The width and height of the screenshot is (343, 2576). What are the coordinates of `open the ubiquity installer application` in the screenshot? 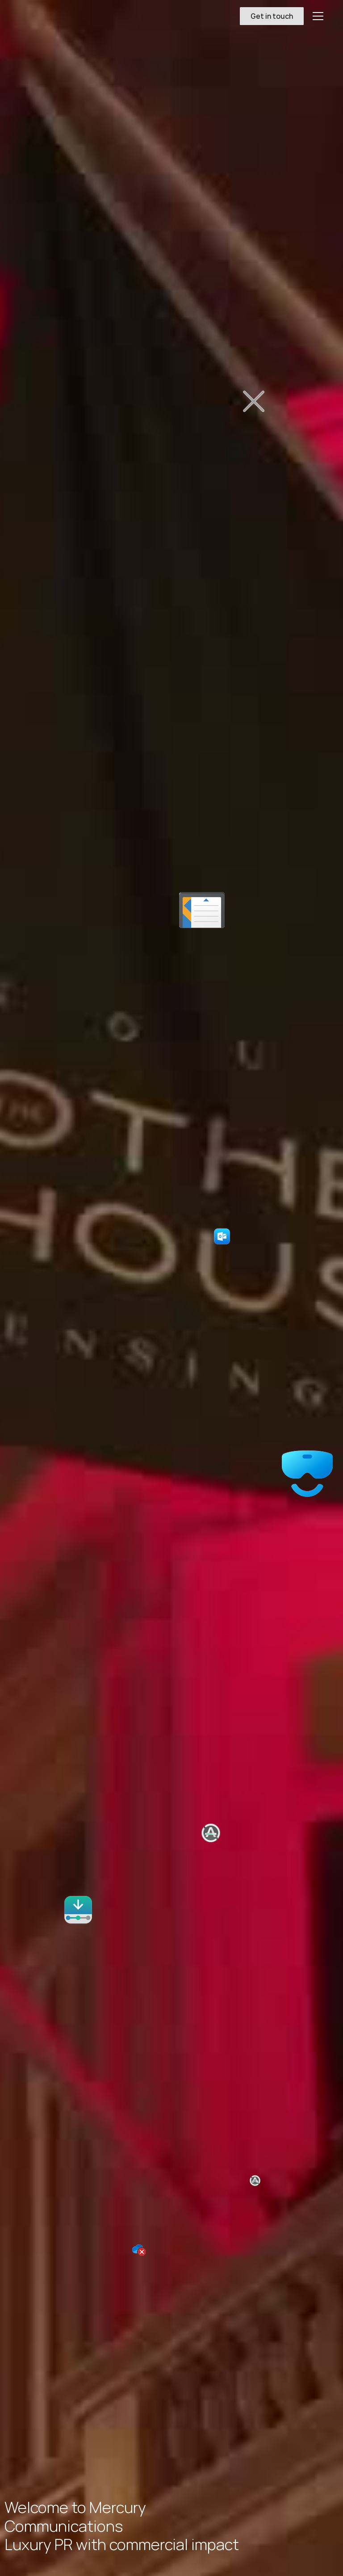 It's located at (78, 1910).